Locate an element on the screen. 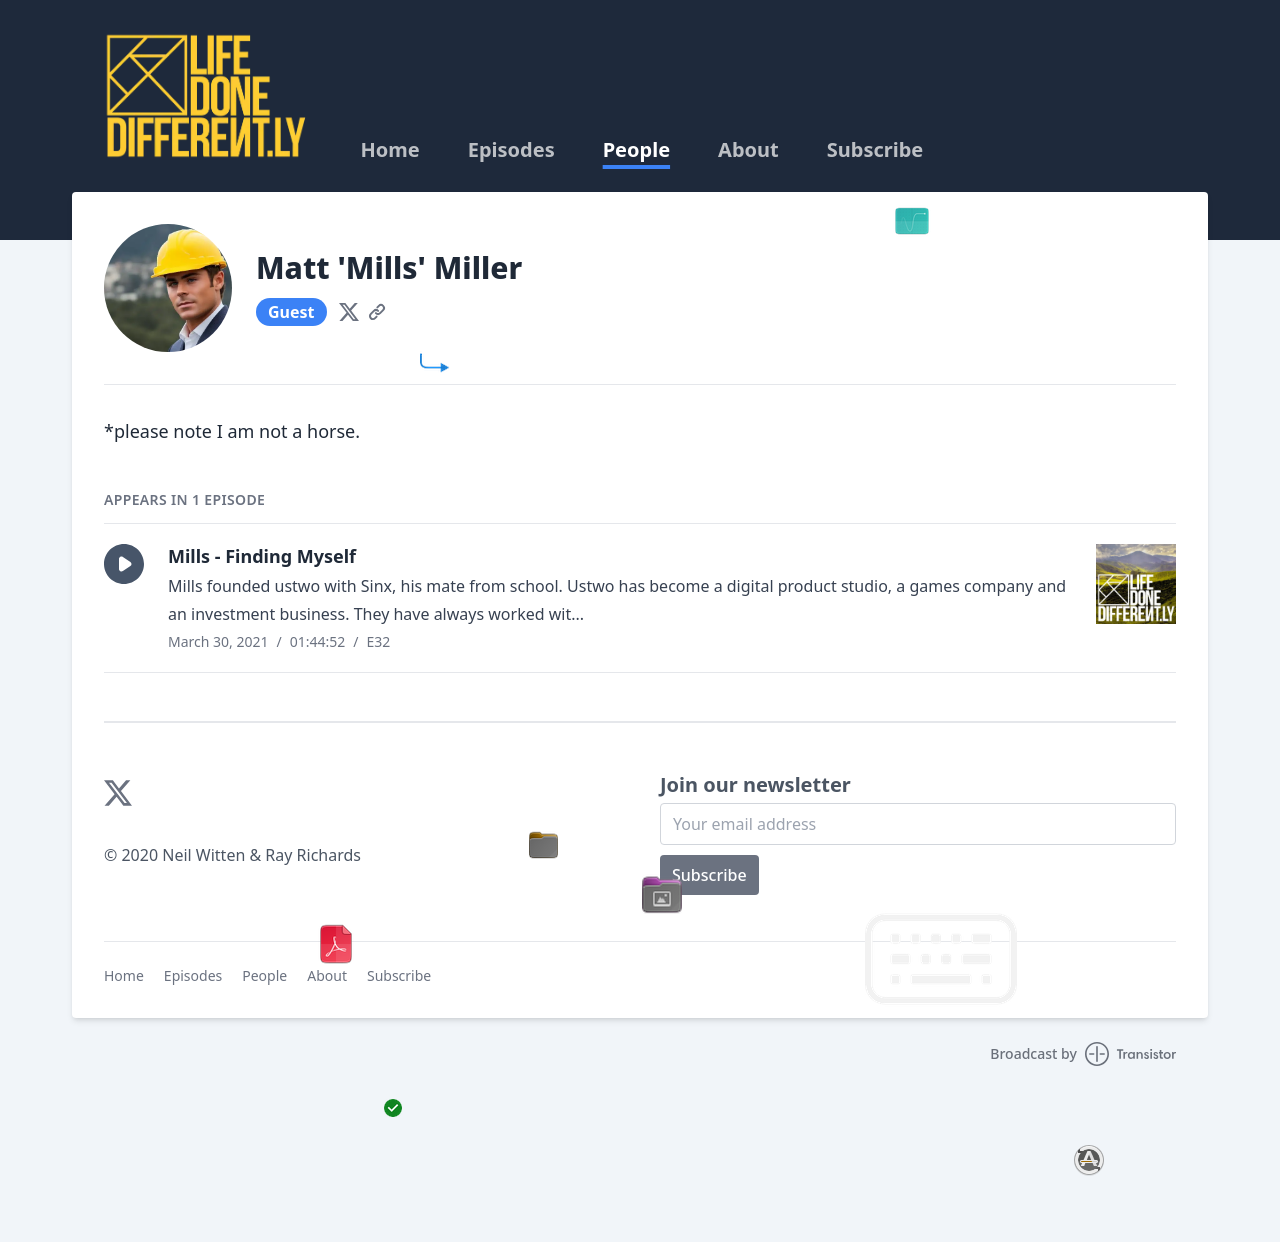 The width and height of the screenshot is (1280, 1242). check for available software updates is located at coordinates (1089, 1160).